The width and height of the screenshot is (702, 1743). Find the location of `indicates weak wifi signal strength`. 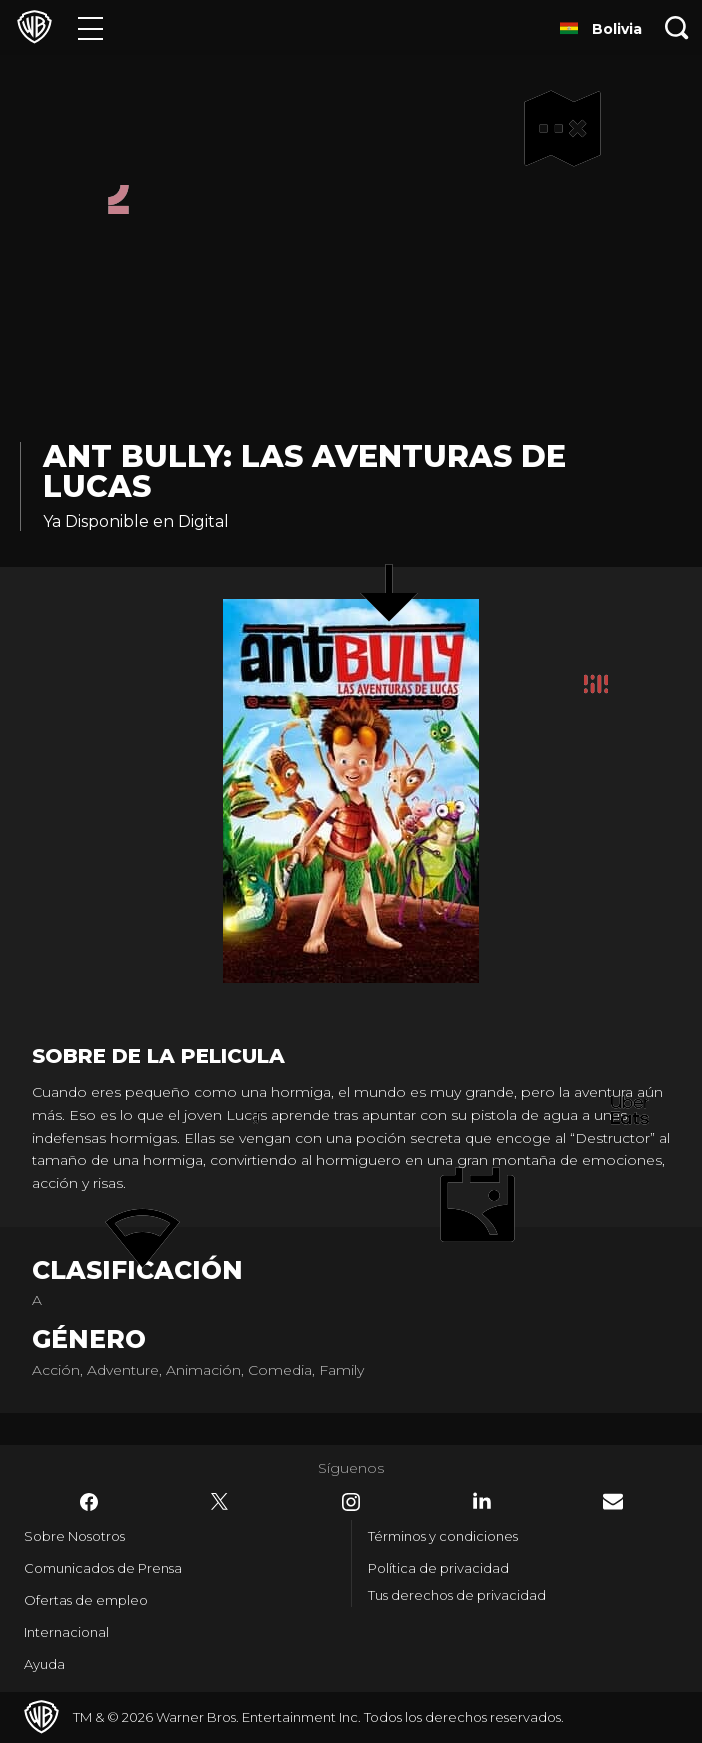

indicates weak wifi signal strength is located at coordinates (142, 1238).